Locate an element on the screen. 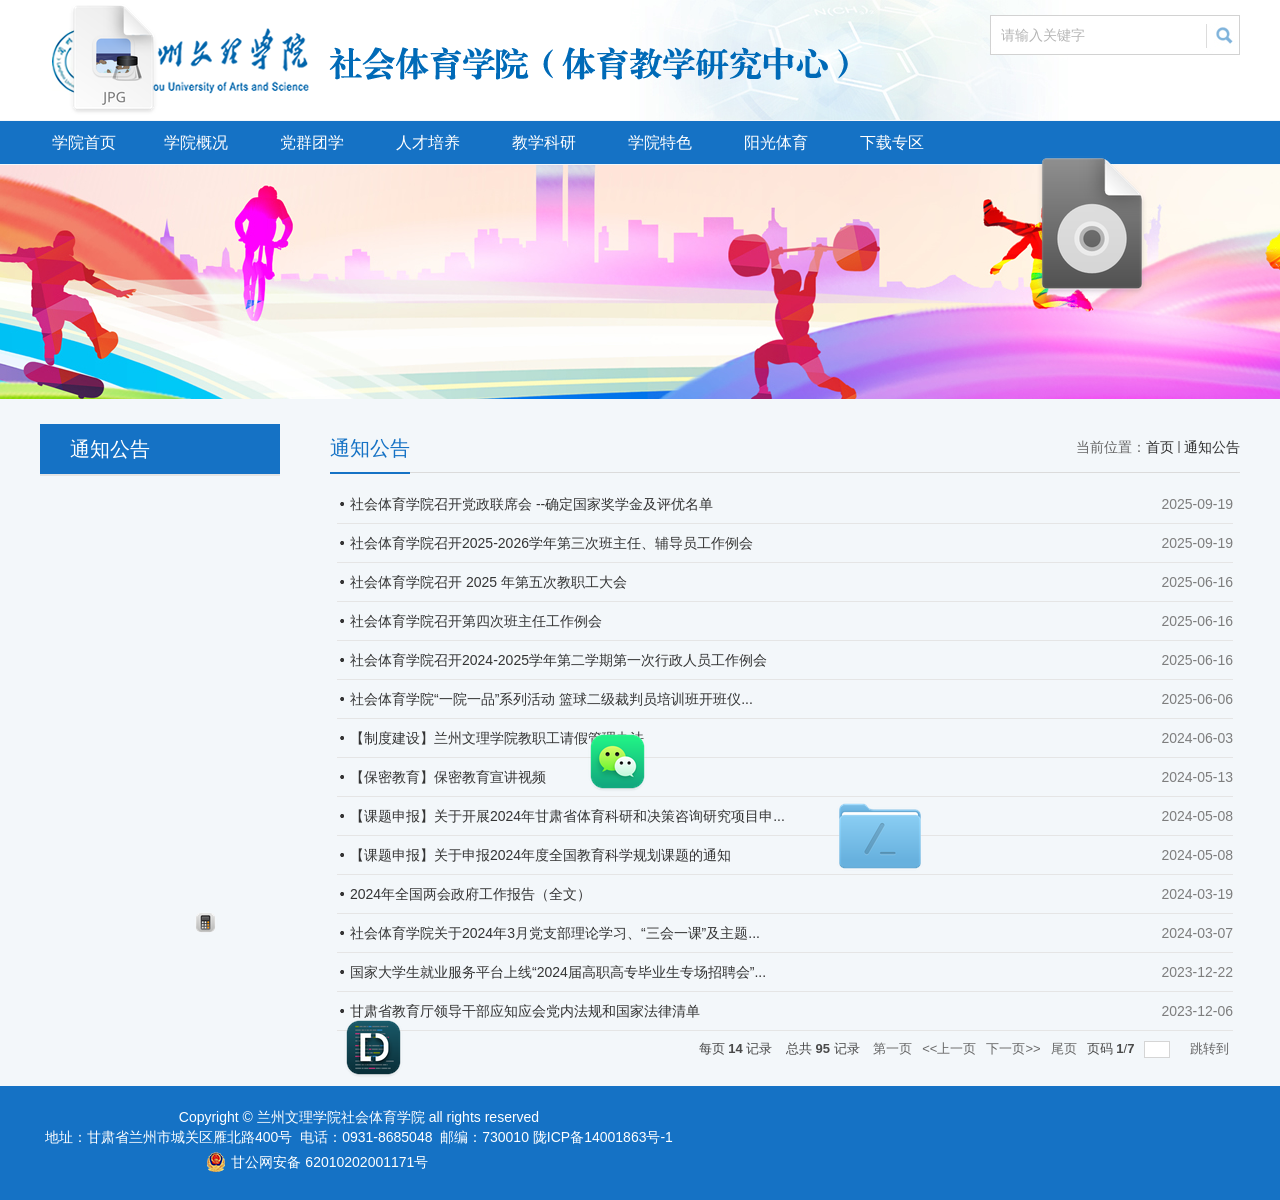 Image resolution: width=1280 pixels, height=1200 pixels. open the calculator app is located at coordinates (205, 922).